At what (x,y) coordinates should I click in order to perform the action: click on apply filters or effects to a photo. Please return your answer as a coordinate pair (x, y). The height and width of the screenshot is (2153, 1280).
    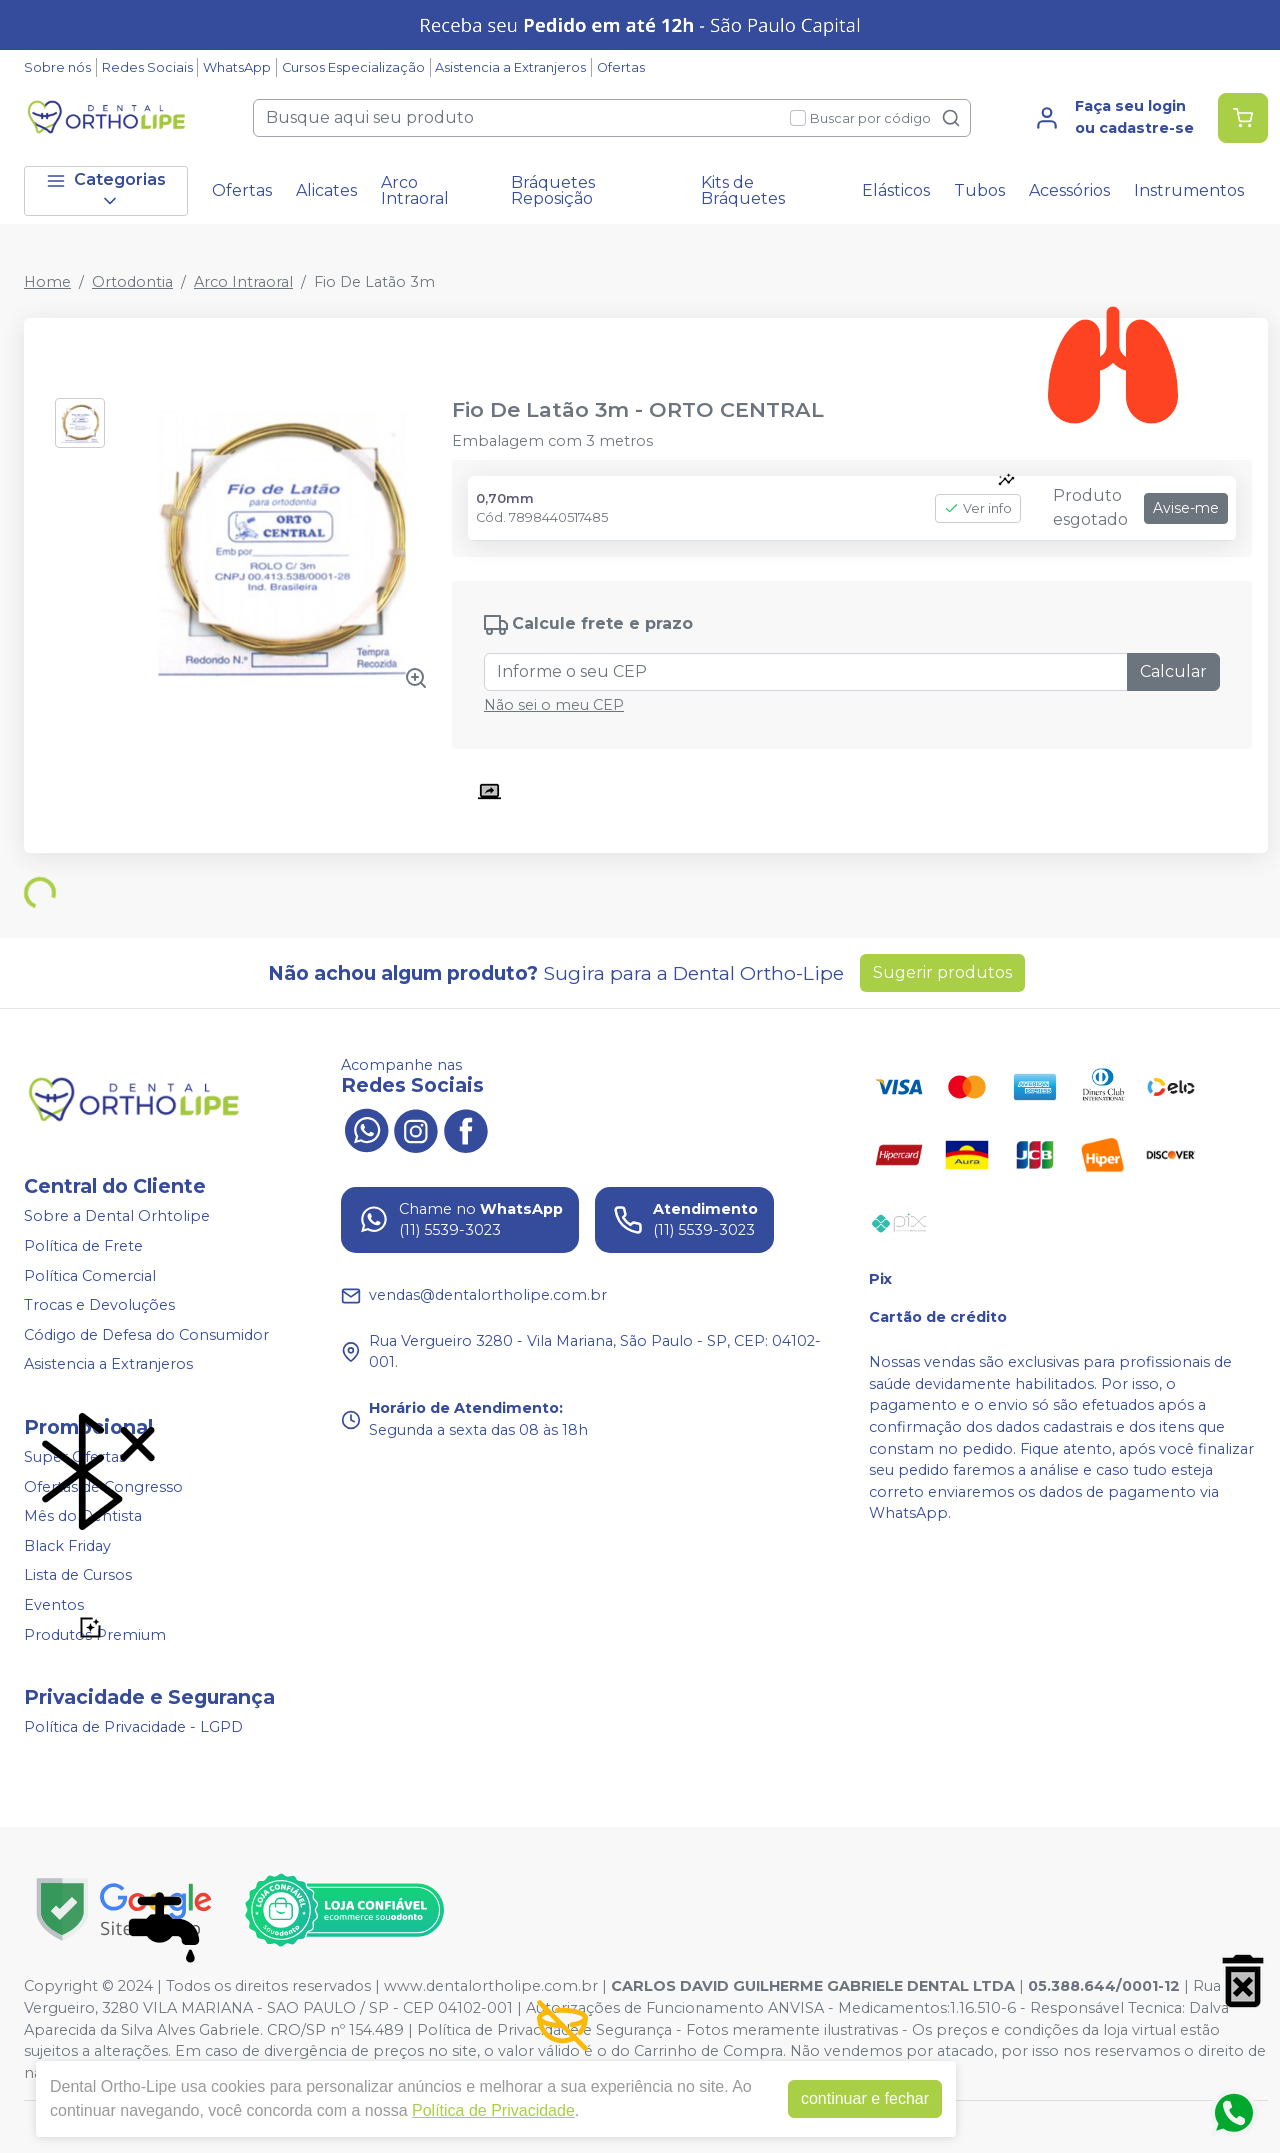
    Looking at the image, I should click on (90, 1627).